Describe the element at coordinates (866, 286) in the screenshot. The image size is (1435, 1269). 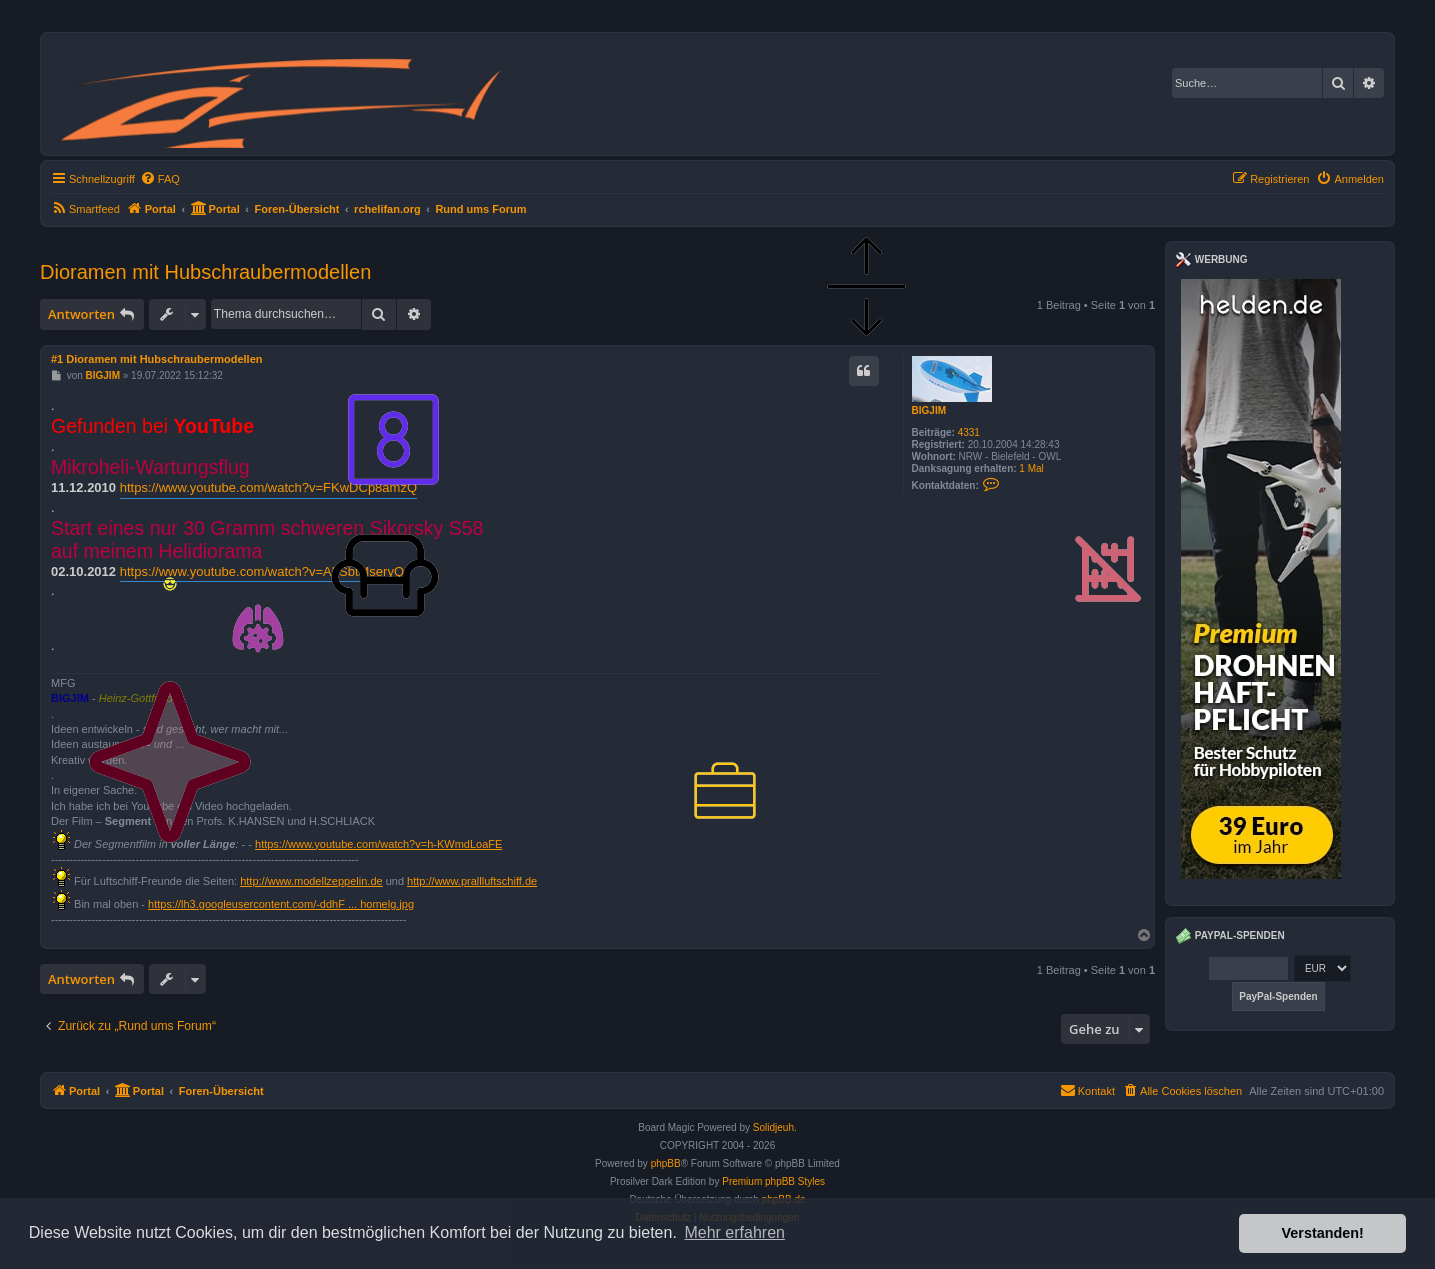
I see `expand content vertically` at that location.